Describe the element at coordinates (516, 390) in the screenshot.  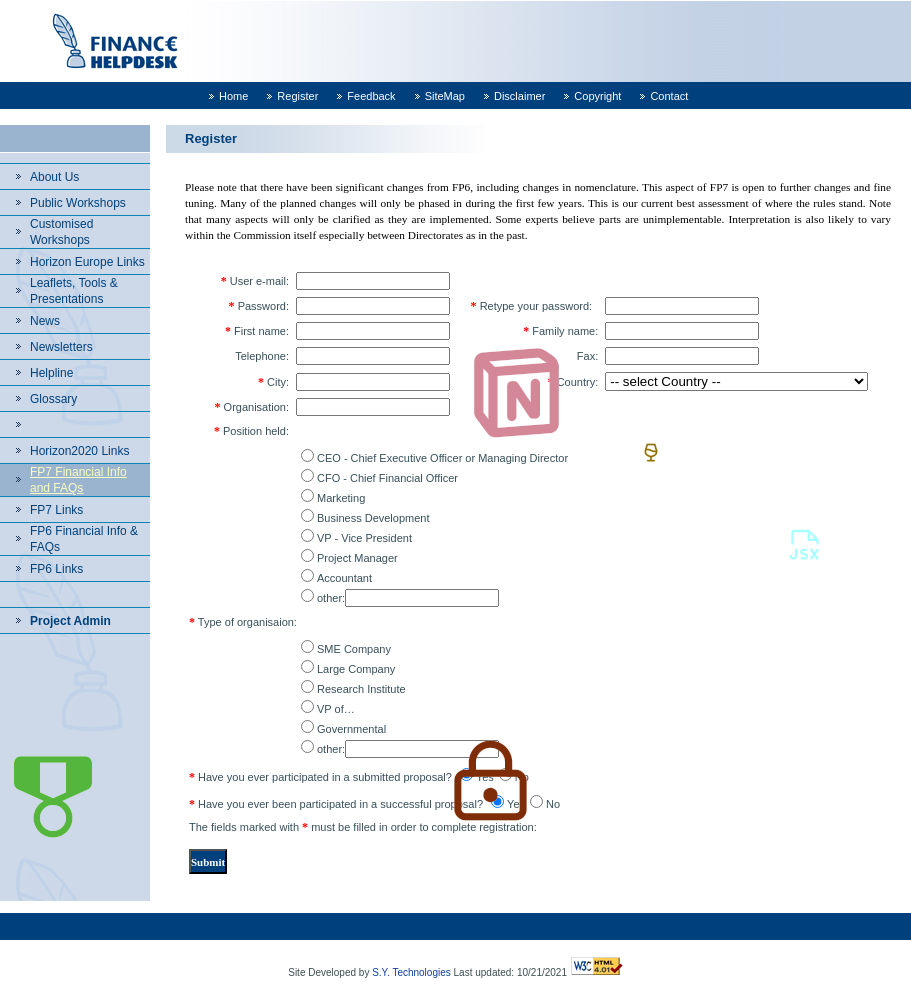
I see `open Notion app` at that location.